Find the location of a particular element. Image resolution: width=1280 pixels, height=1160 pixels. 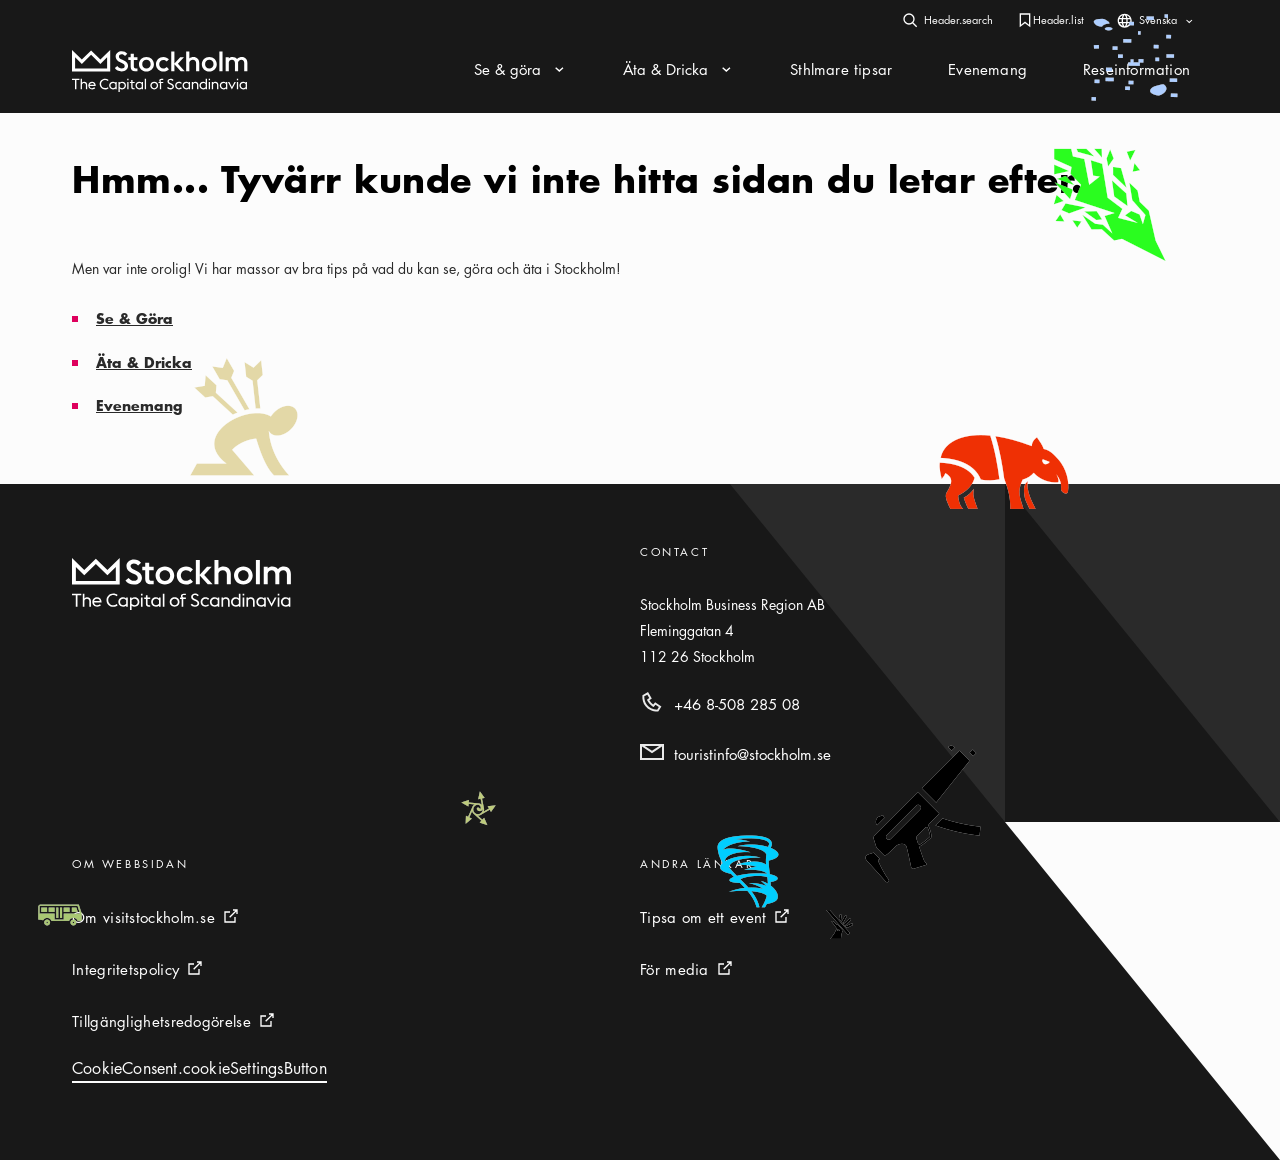

select ice spear ability or spell is located at coordinates (1109, 204).